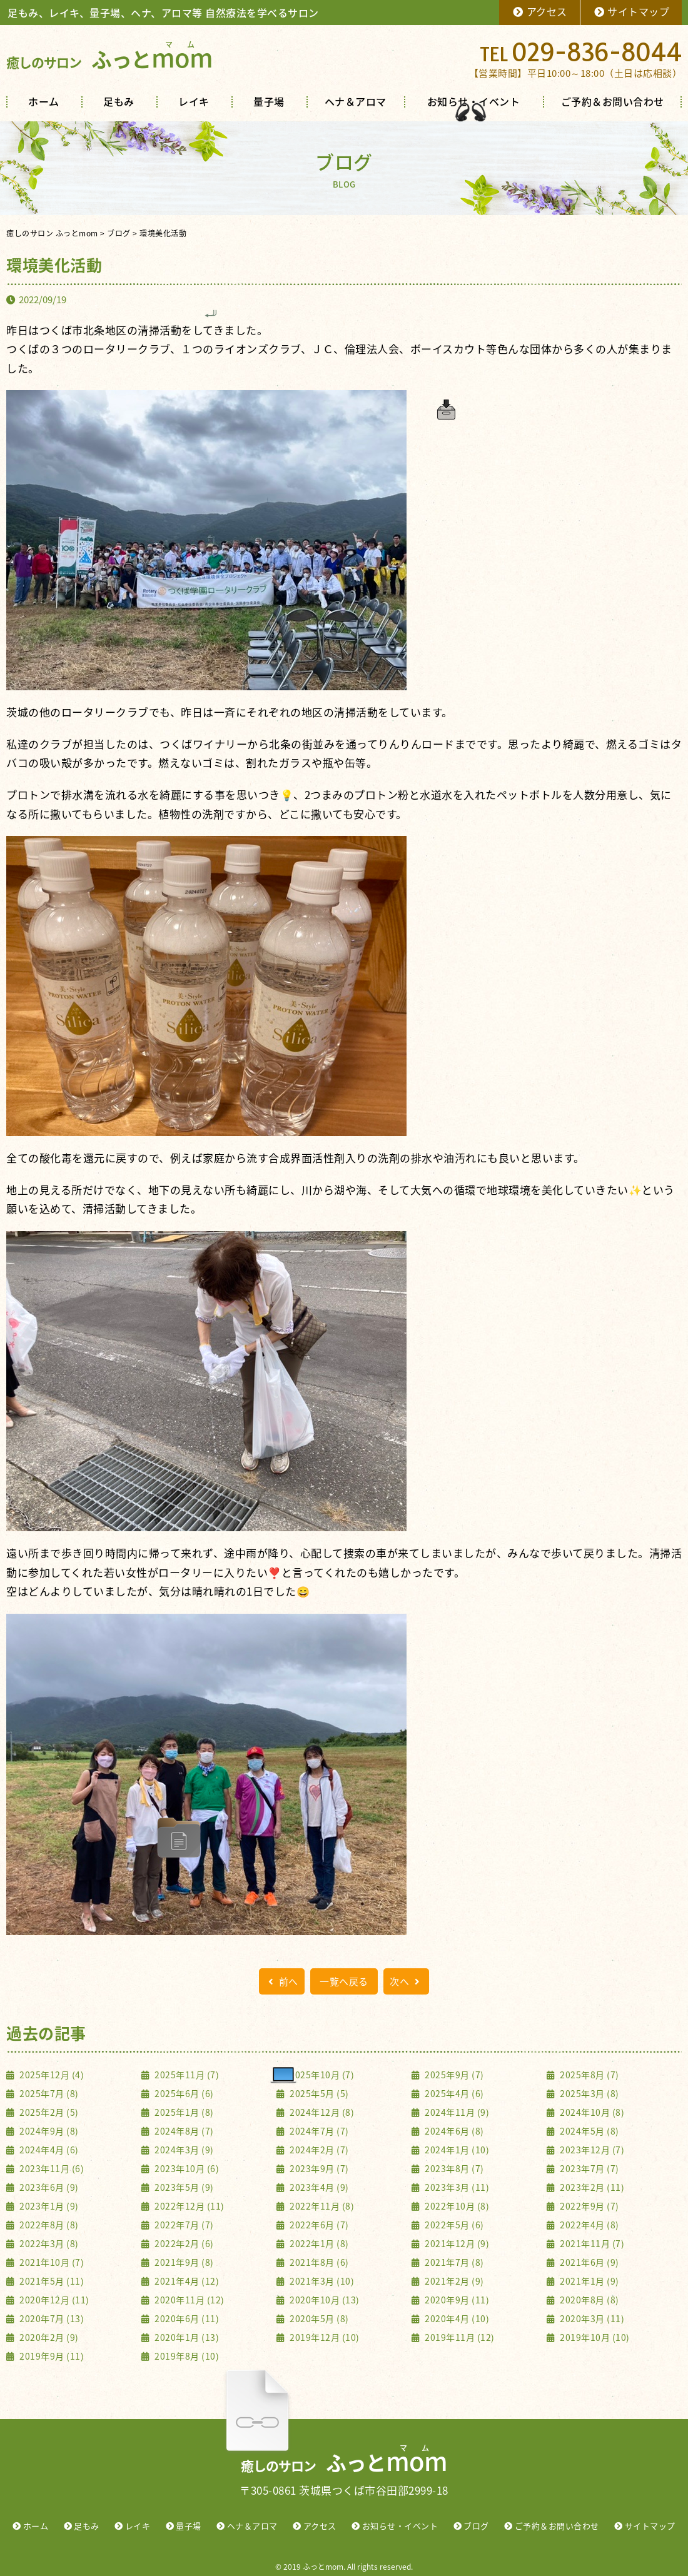 Image resolution: width=688 pixels, height=2576 pixels. What do you see at coordinates (470, 113) in the screenshot?
I see `connect beats wireless earbuds via bluetooth` at bounding box center [470, 113].